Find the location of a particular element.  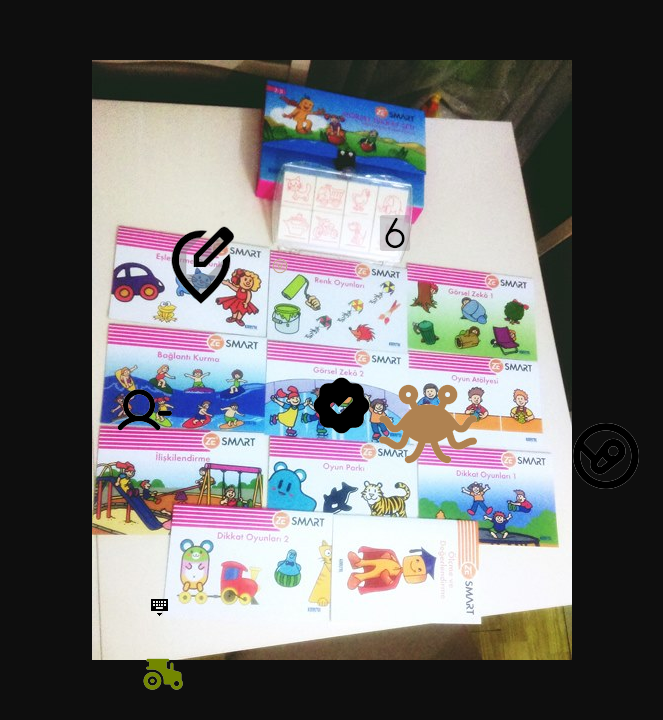

indicates an item or option labeled "V" is located at coordinates (280, 266).